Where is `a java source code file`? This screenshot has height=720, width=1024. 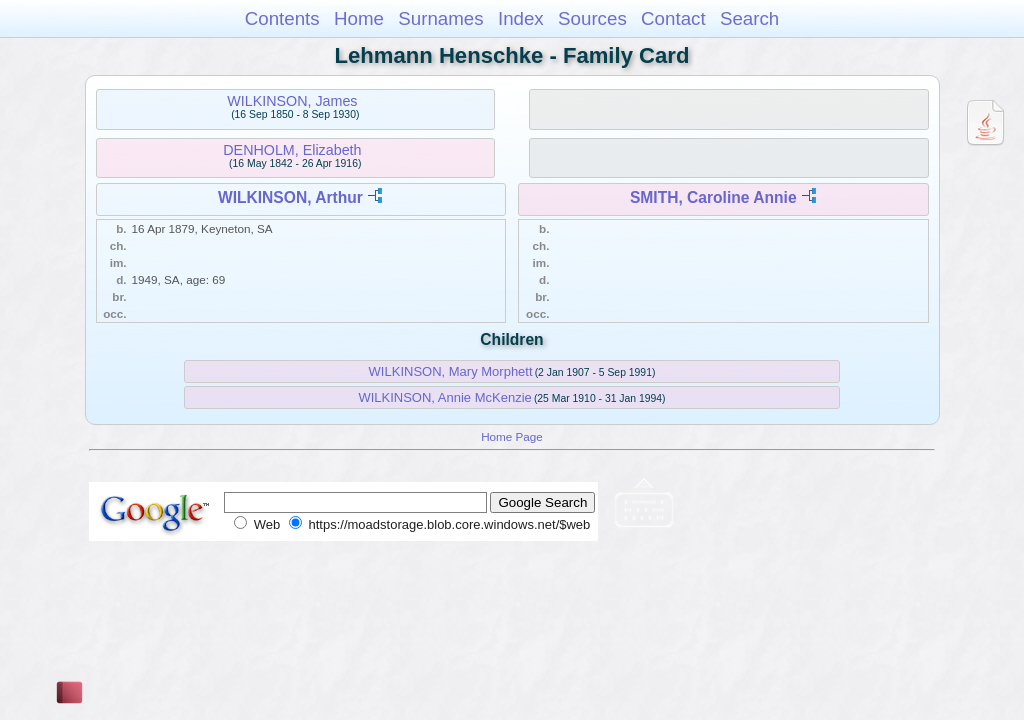
a java source code file is located at coordinates (985, 122).